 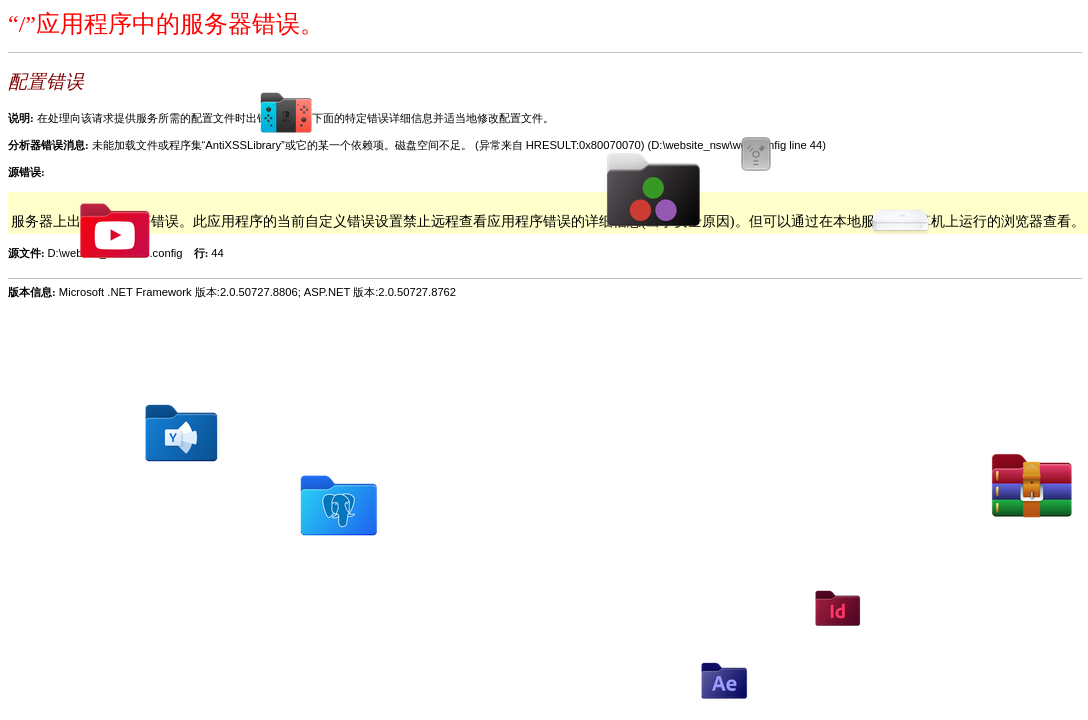 I want to click on open folder containing WinRAR archives, so click(x=1031, y=487).